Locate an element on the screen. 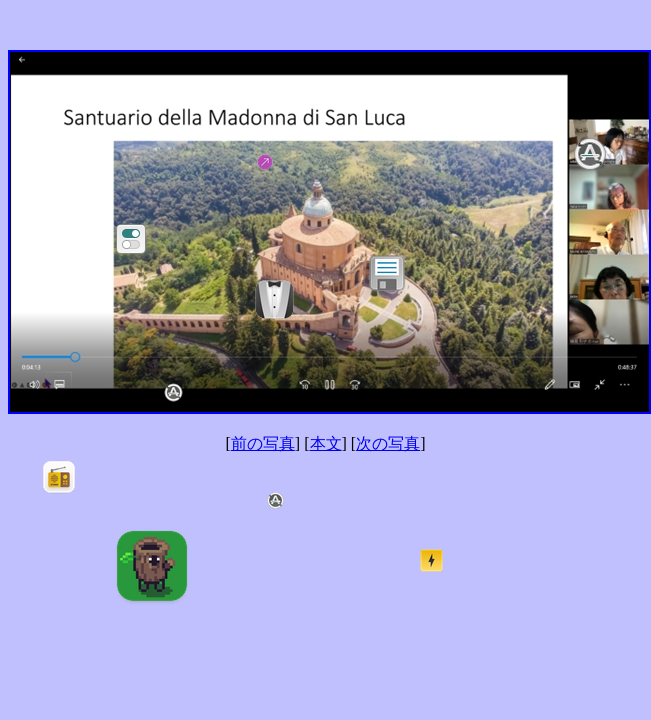  indicates a symbolic link or shortcut to another file is located at coordinates (265, 162).